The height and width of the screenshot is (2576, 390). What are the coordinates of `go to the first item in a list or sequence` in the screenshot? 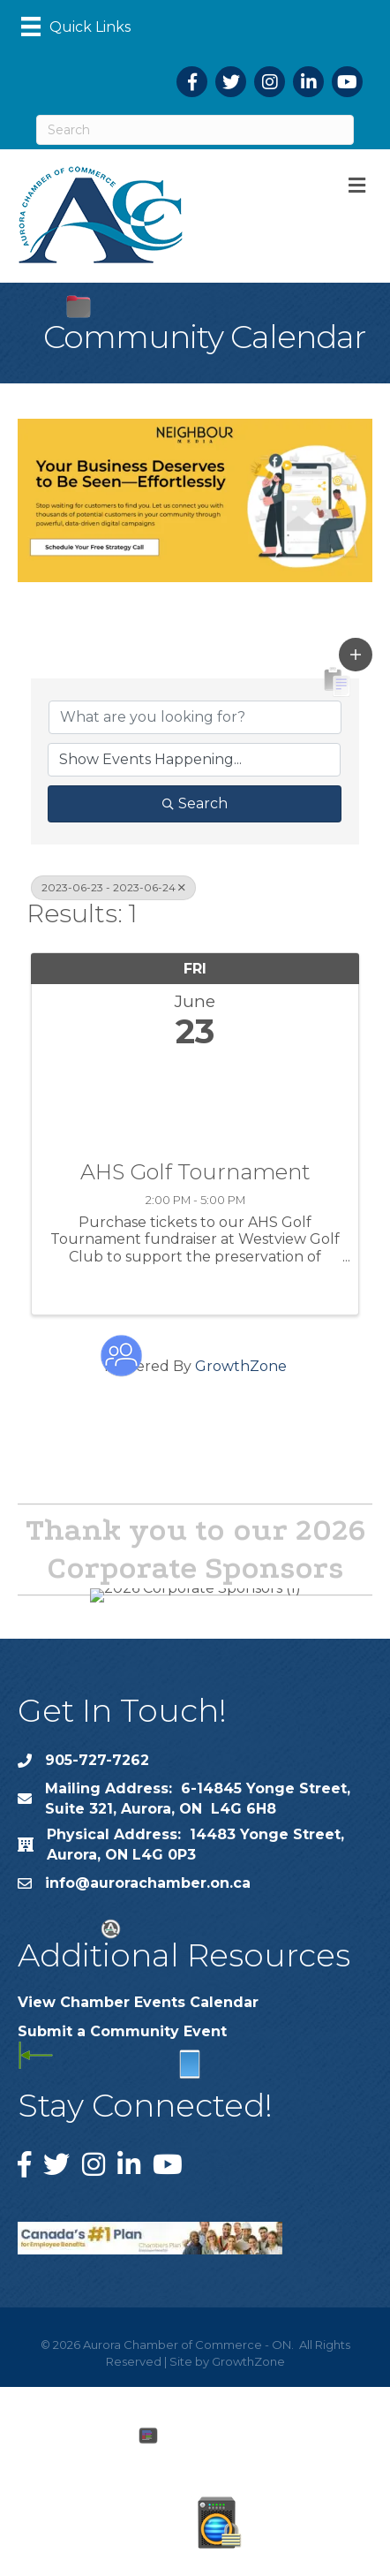 It's located at (35, 2055).